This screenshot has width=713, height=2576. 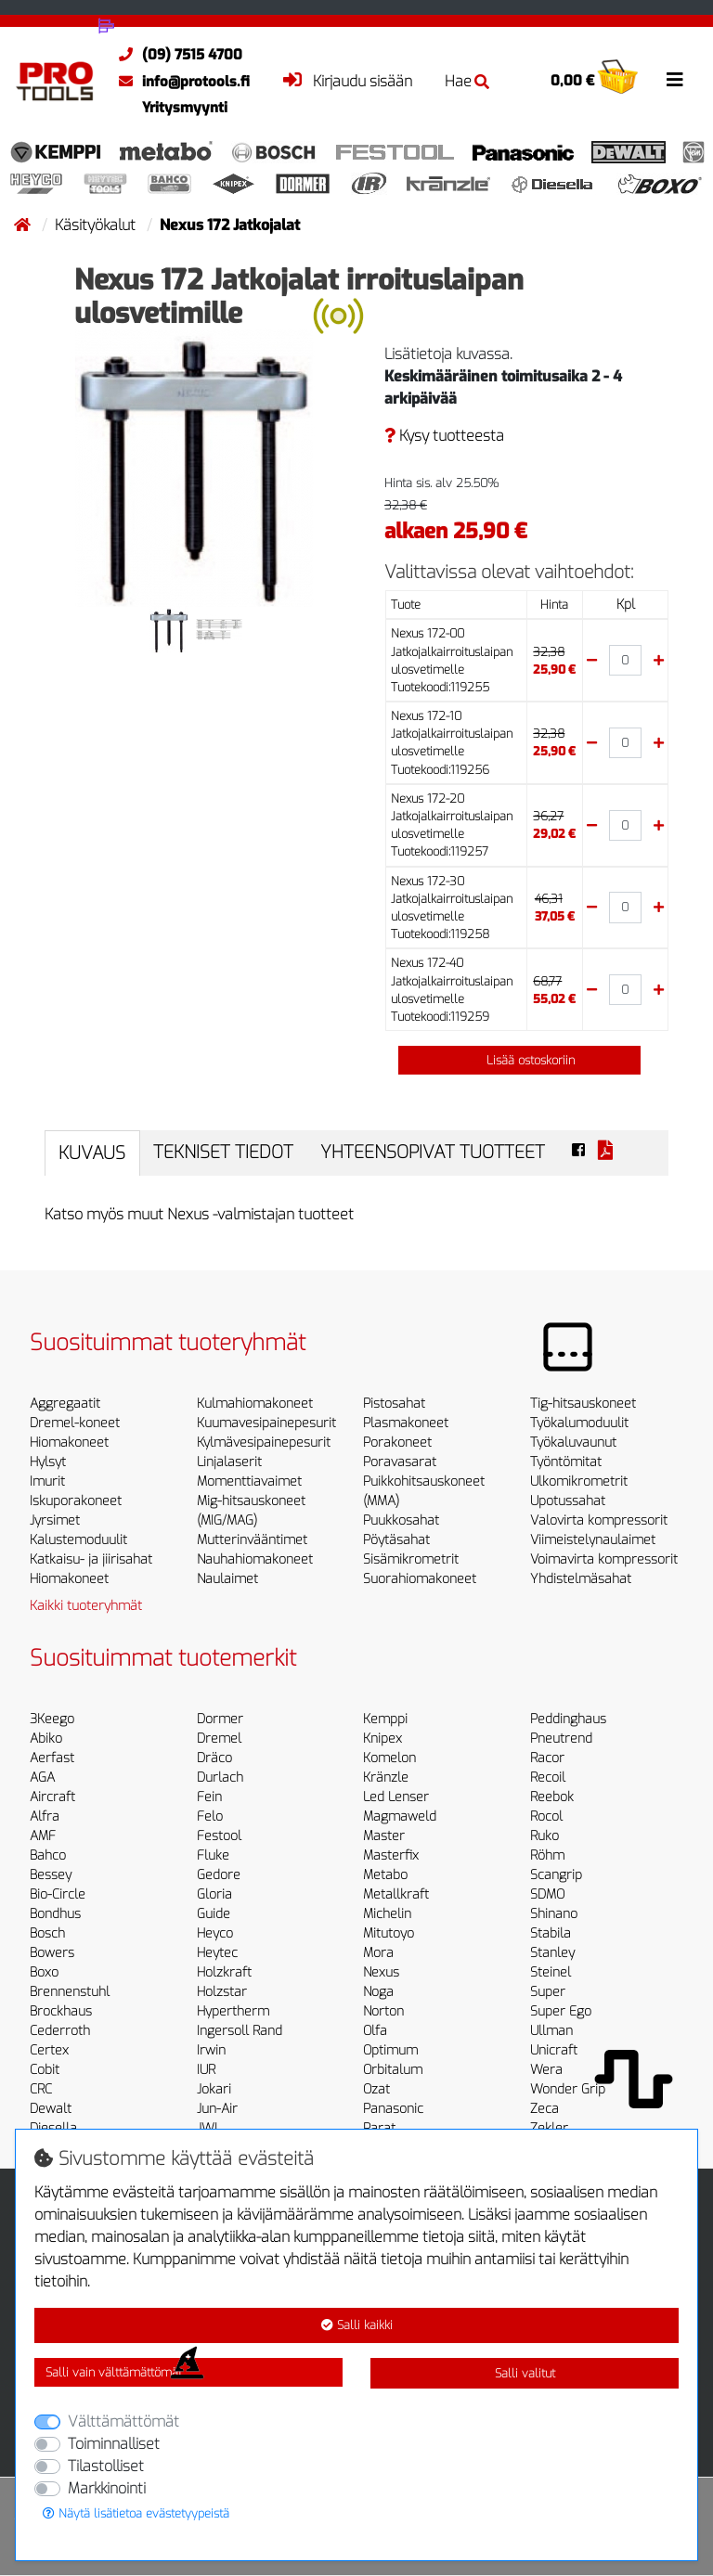 What do you see at coordinates (338, 316) in the screenshot?
I see `start a live broadcast or stream` at bounding box center [338, 316].